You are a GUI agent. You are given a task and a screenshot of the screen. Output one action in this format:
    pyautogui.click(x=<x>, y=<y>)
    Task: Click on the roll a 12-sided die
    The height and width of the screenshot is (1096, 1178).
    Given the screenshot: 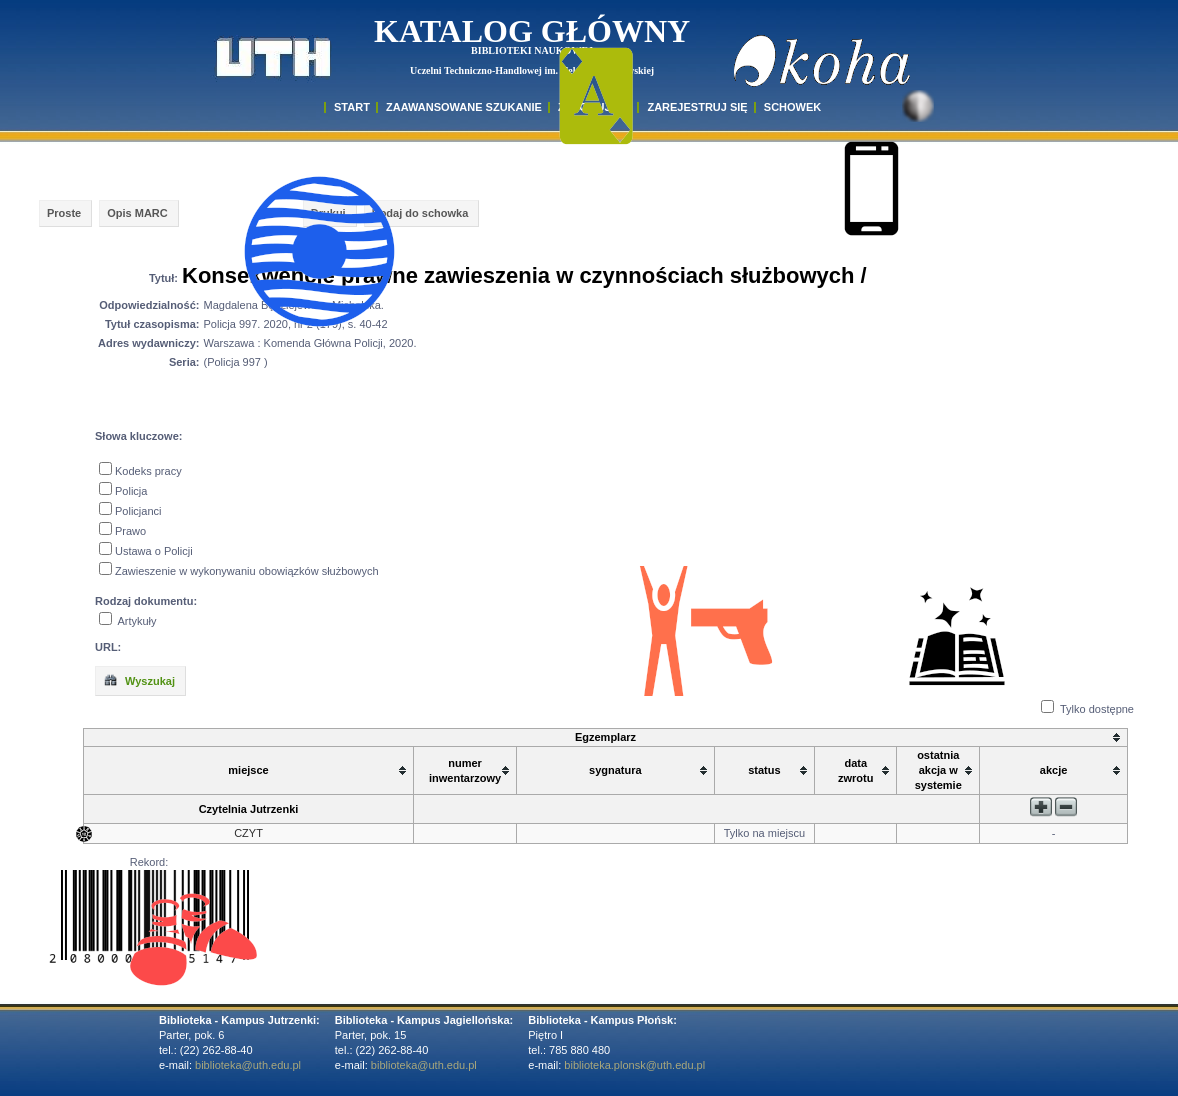 What is the action you would take?
    pyautogui.click(x=84, y=834)
    